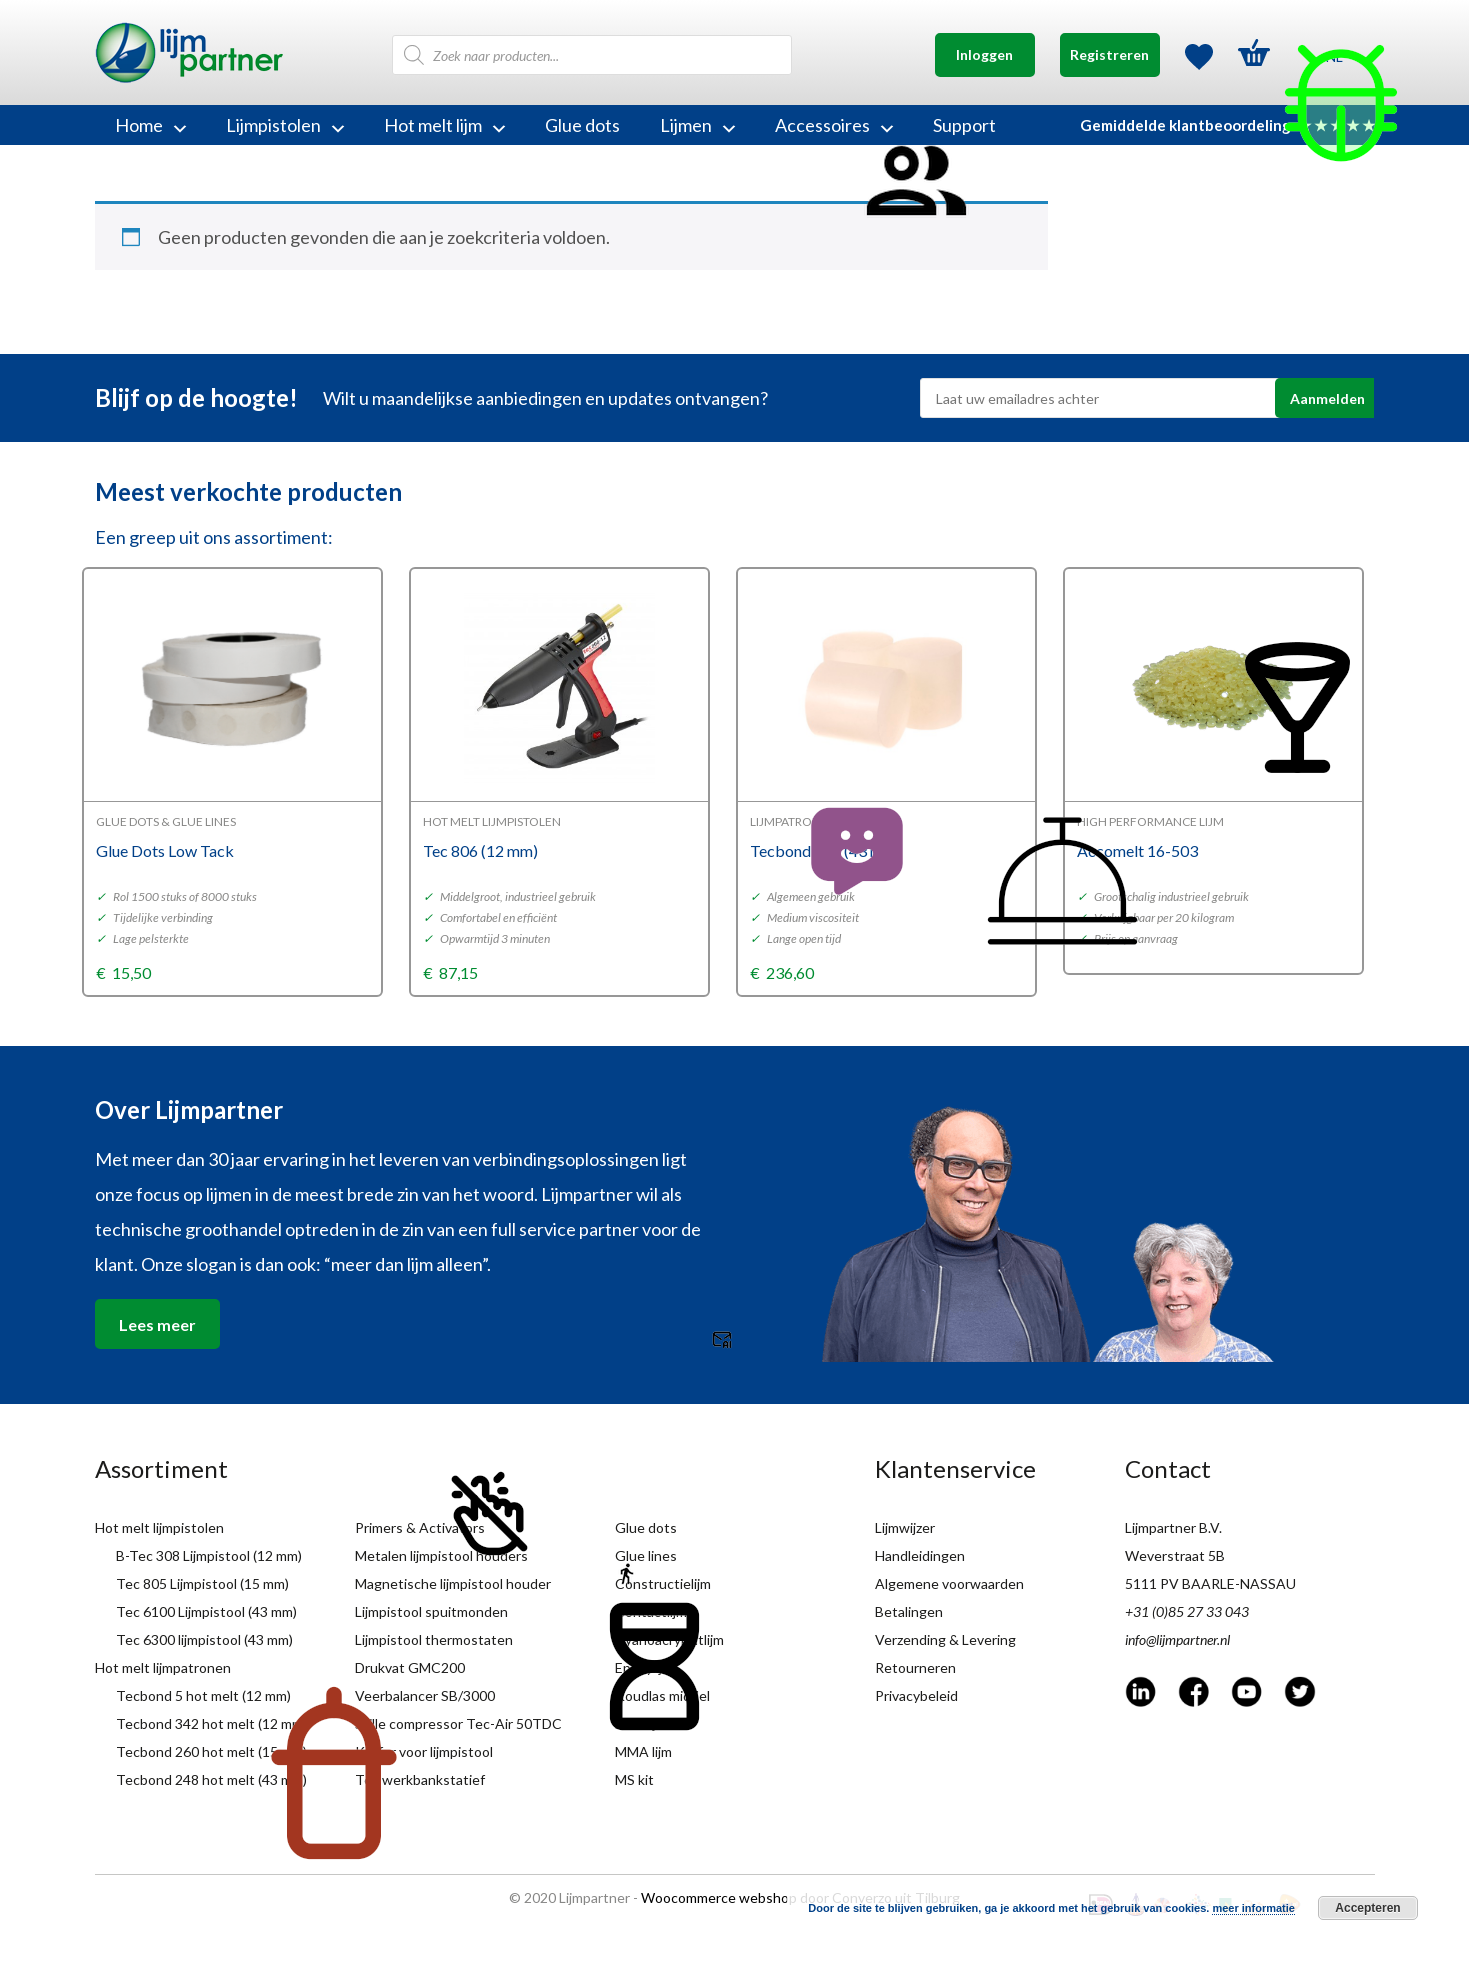 The width and height of the screenshot is (1469, 1961). I want to click on access baby or infant care features, so click(334, 1773).